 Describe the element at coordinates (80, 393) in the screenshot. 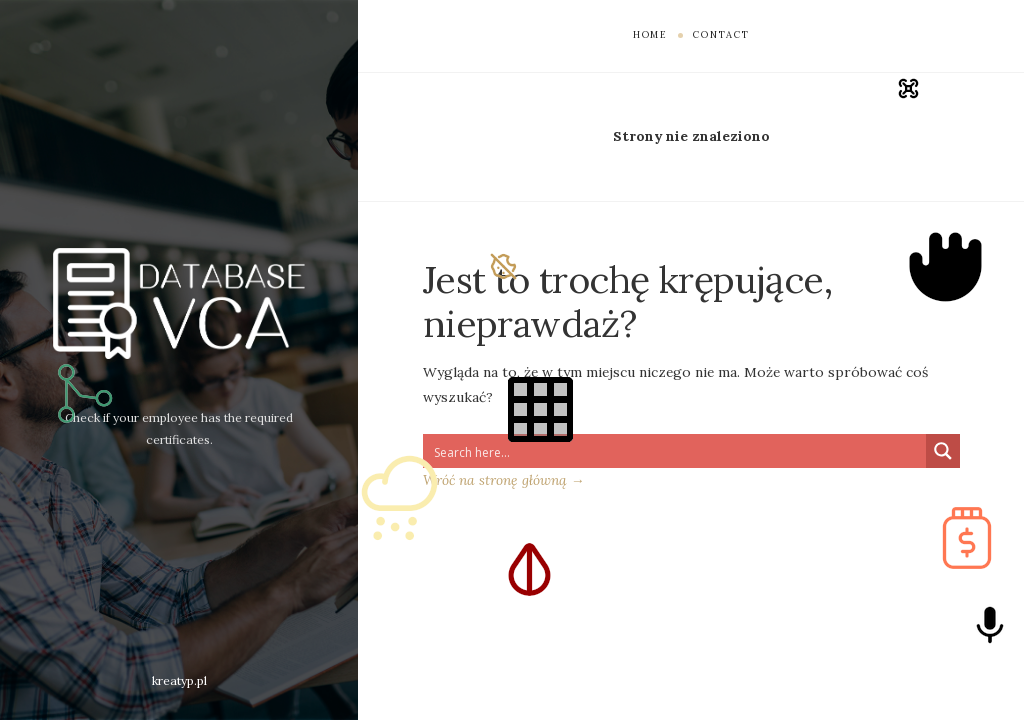

I see `merge branches in version control` at that location.